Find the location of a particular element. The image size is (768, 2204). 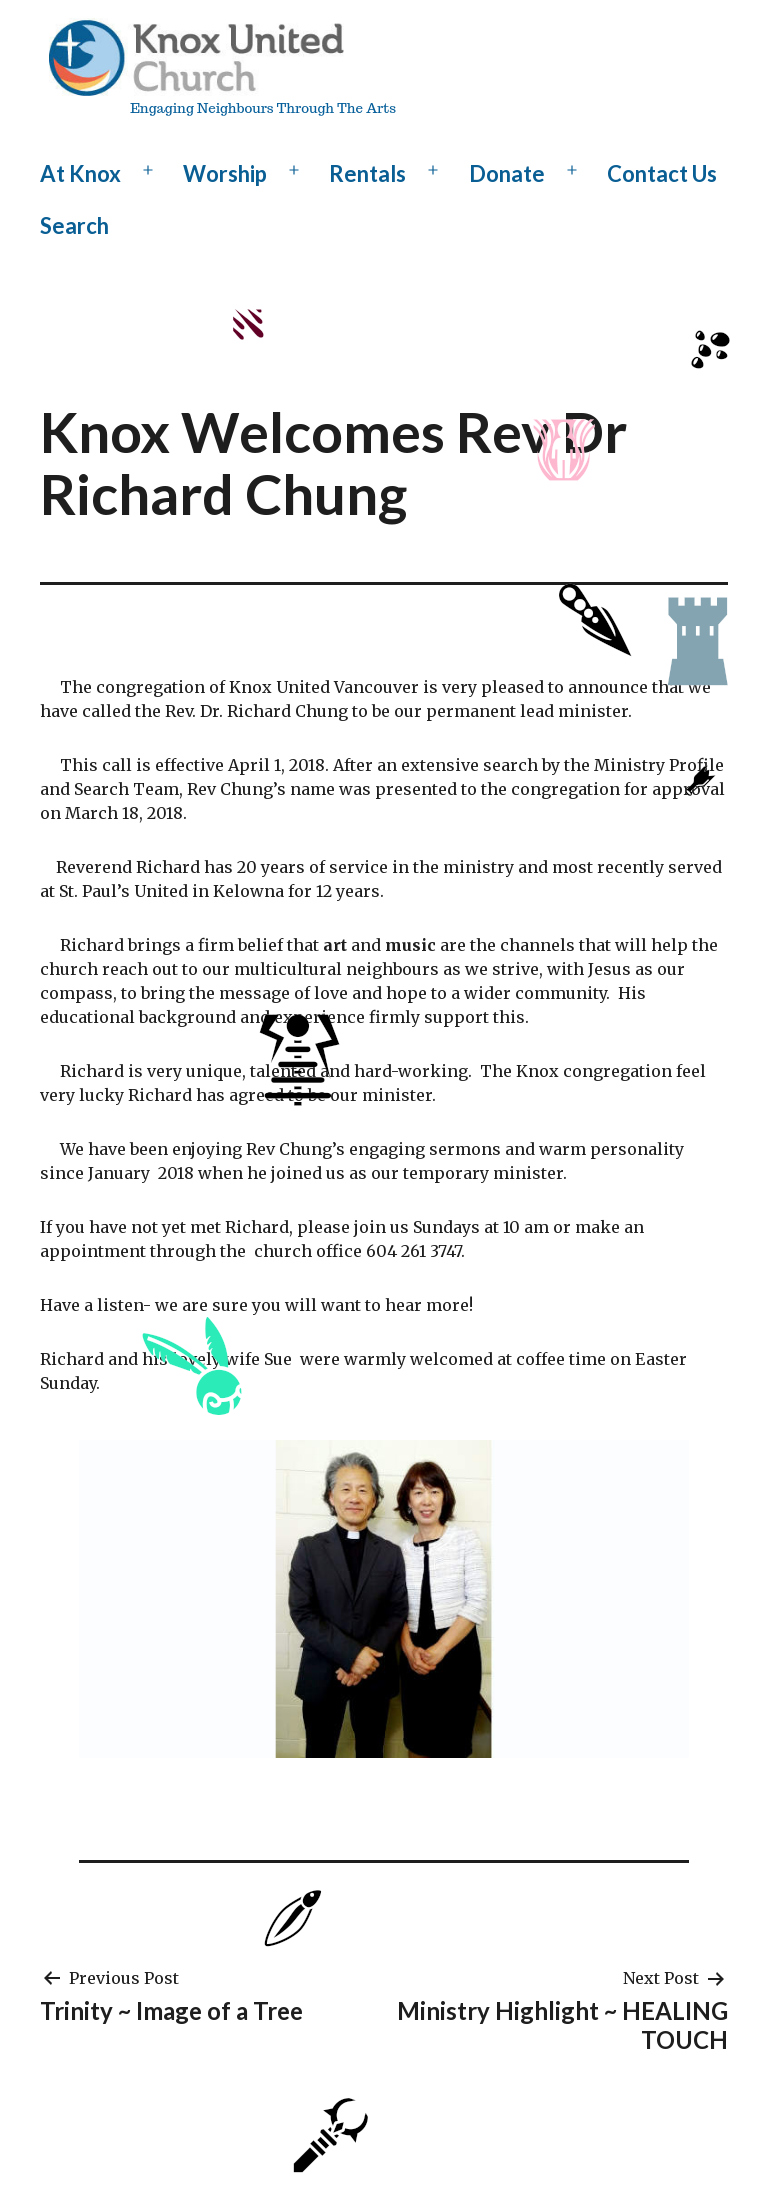

indicates heavy rain weather condition is located at coordinates (248, 324).